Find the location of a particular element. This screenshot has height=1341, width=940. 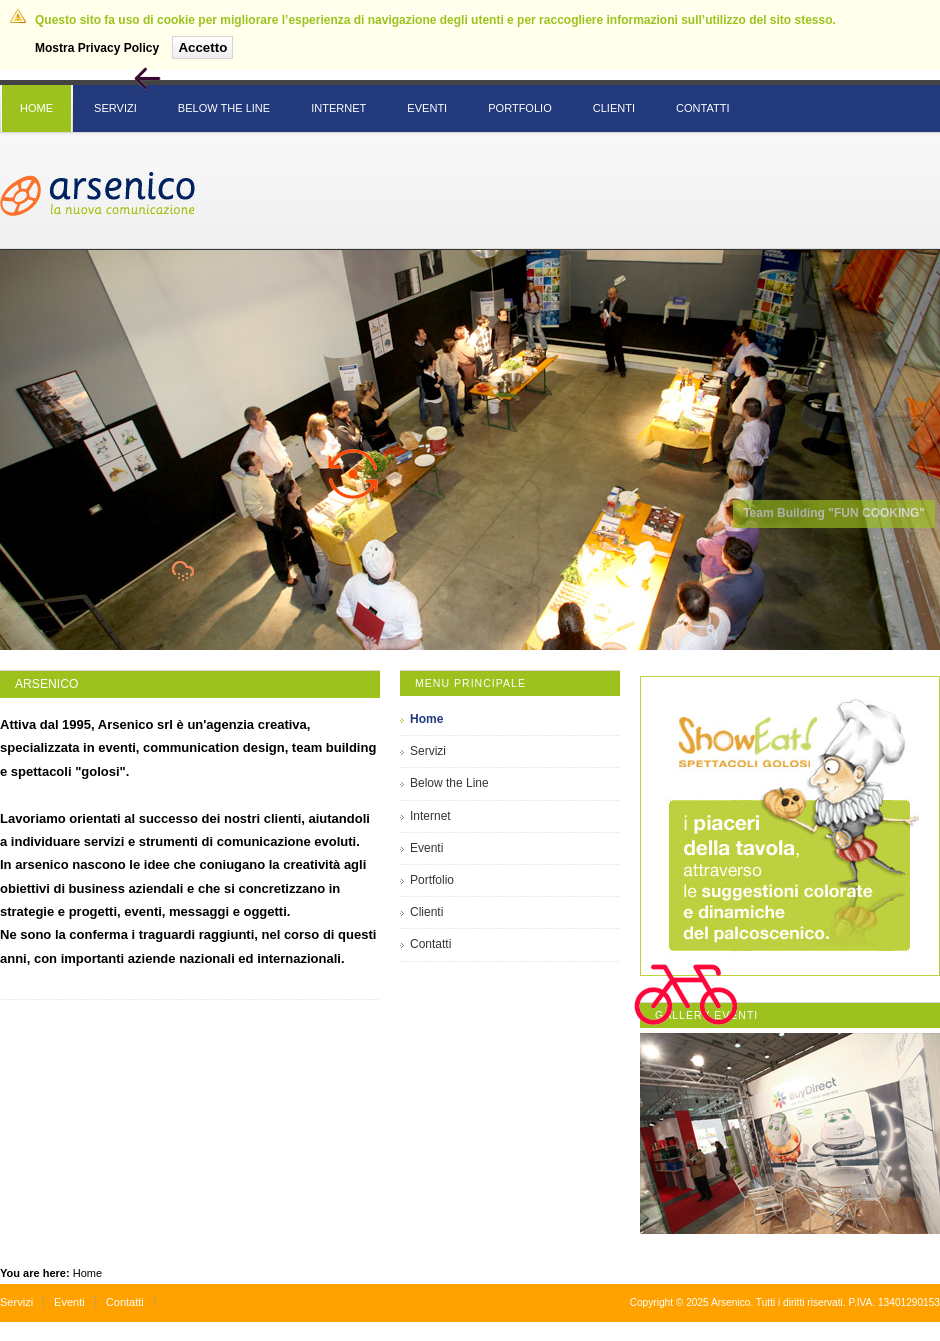

indicates snowy weather conditions is located at coordinates (183, 571).